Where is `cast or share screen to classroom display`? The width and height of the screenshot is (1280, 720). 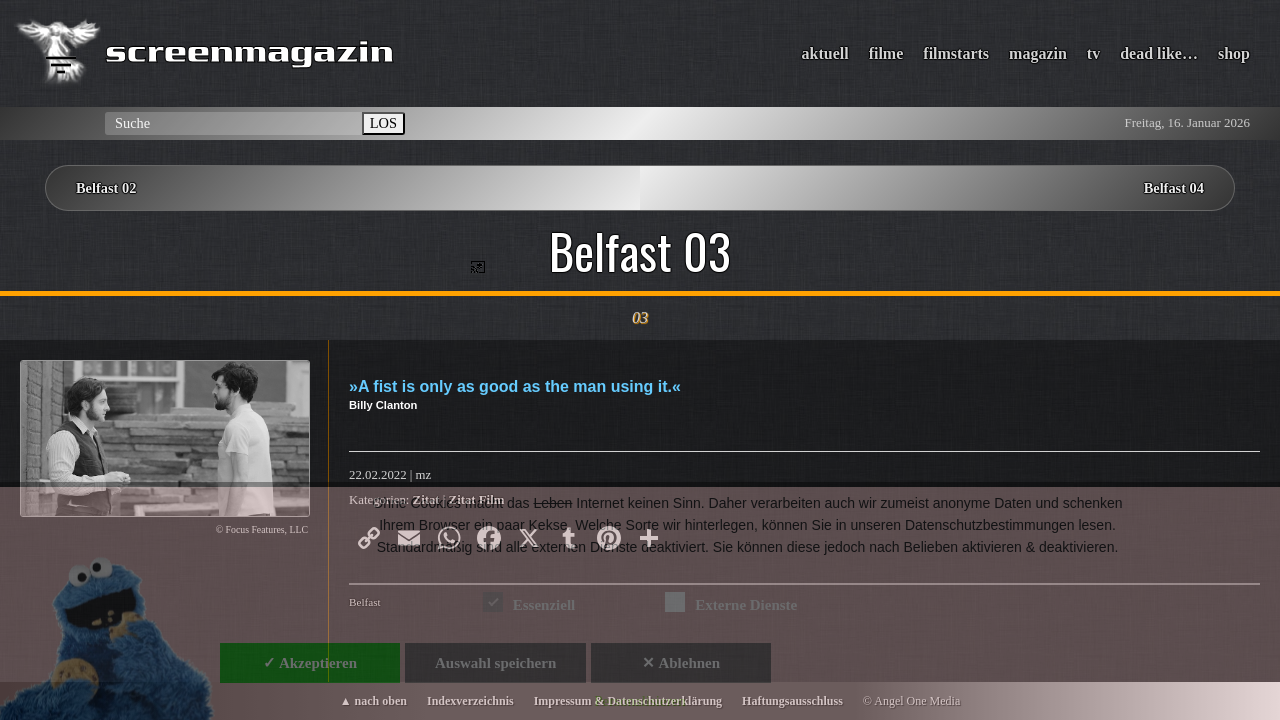 cast or share screen to classroom display is located at coordinates (478, 267).